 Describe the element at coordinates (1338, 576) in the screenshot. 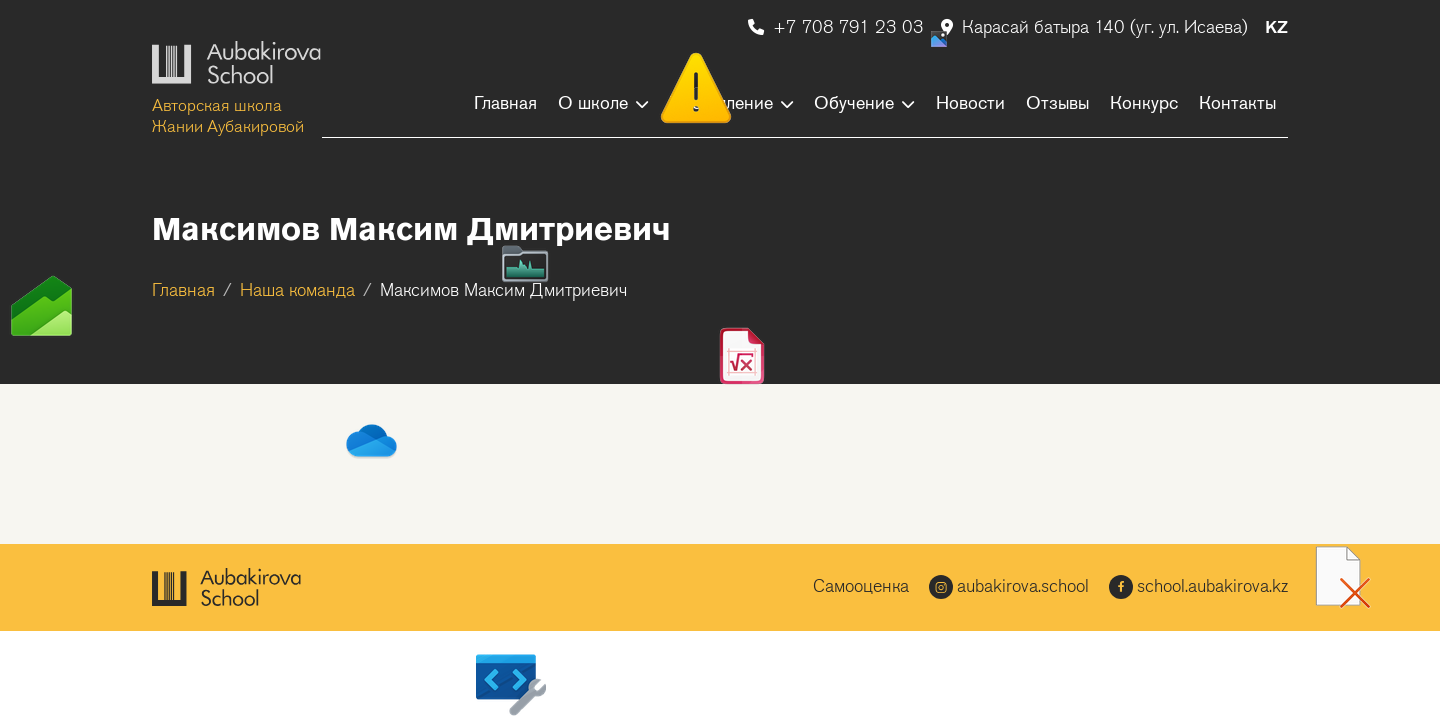

I see `delete a file or document` at that location.